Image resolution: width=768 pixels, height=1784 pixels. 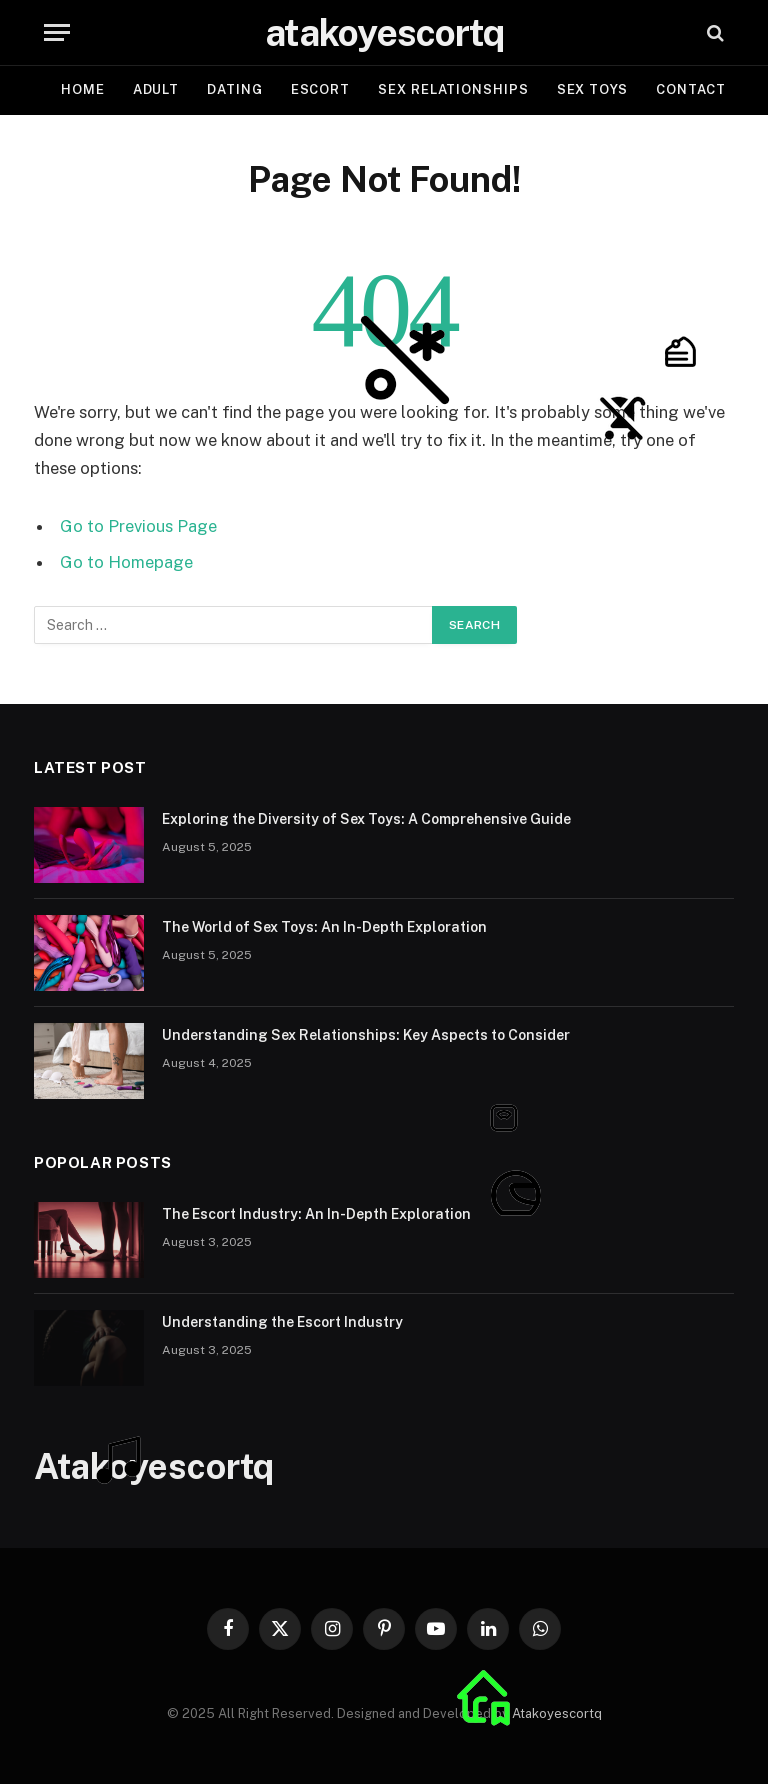 What do you see at coordinates (405, 360) in the screenshot?
I see `disable regular expression search` at bounding box center [405, 360].